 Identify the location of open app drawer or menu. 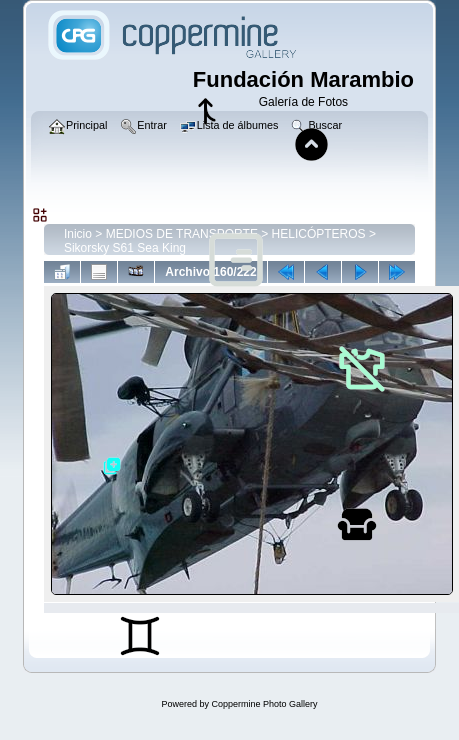
(40, 215).